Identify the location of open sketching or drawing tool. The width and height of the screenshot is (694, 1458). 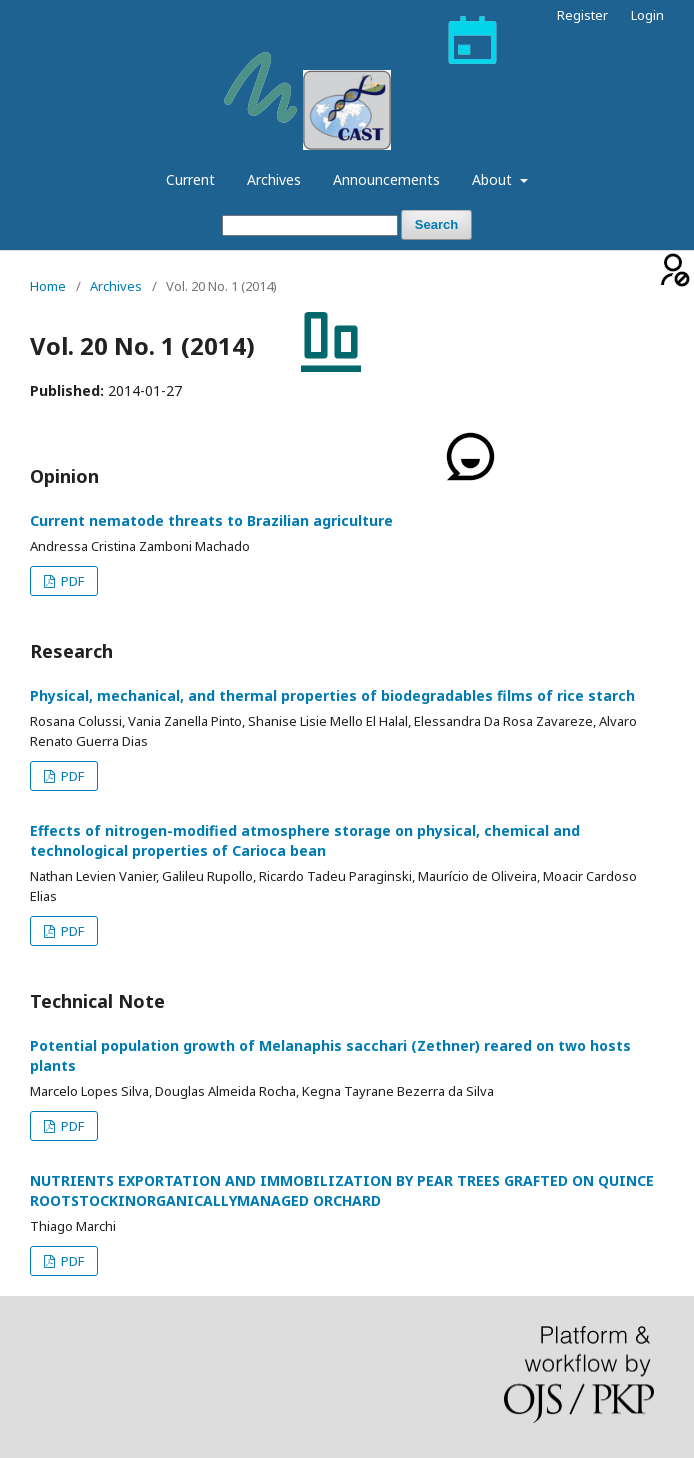
(260, 88).